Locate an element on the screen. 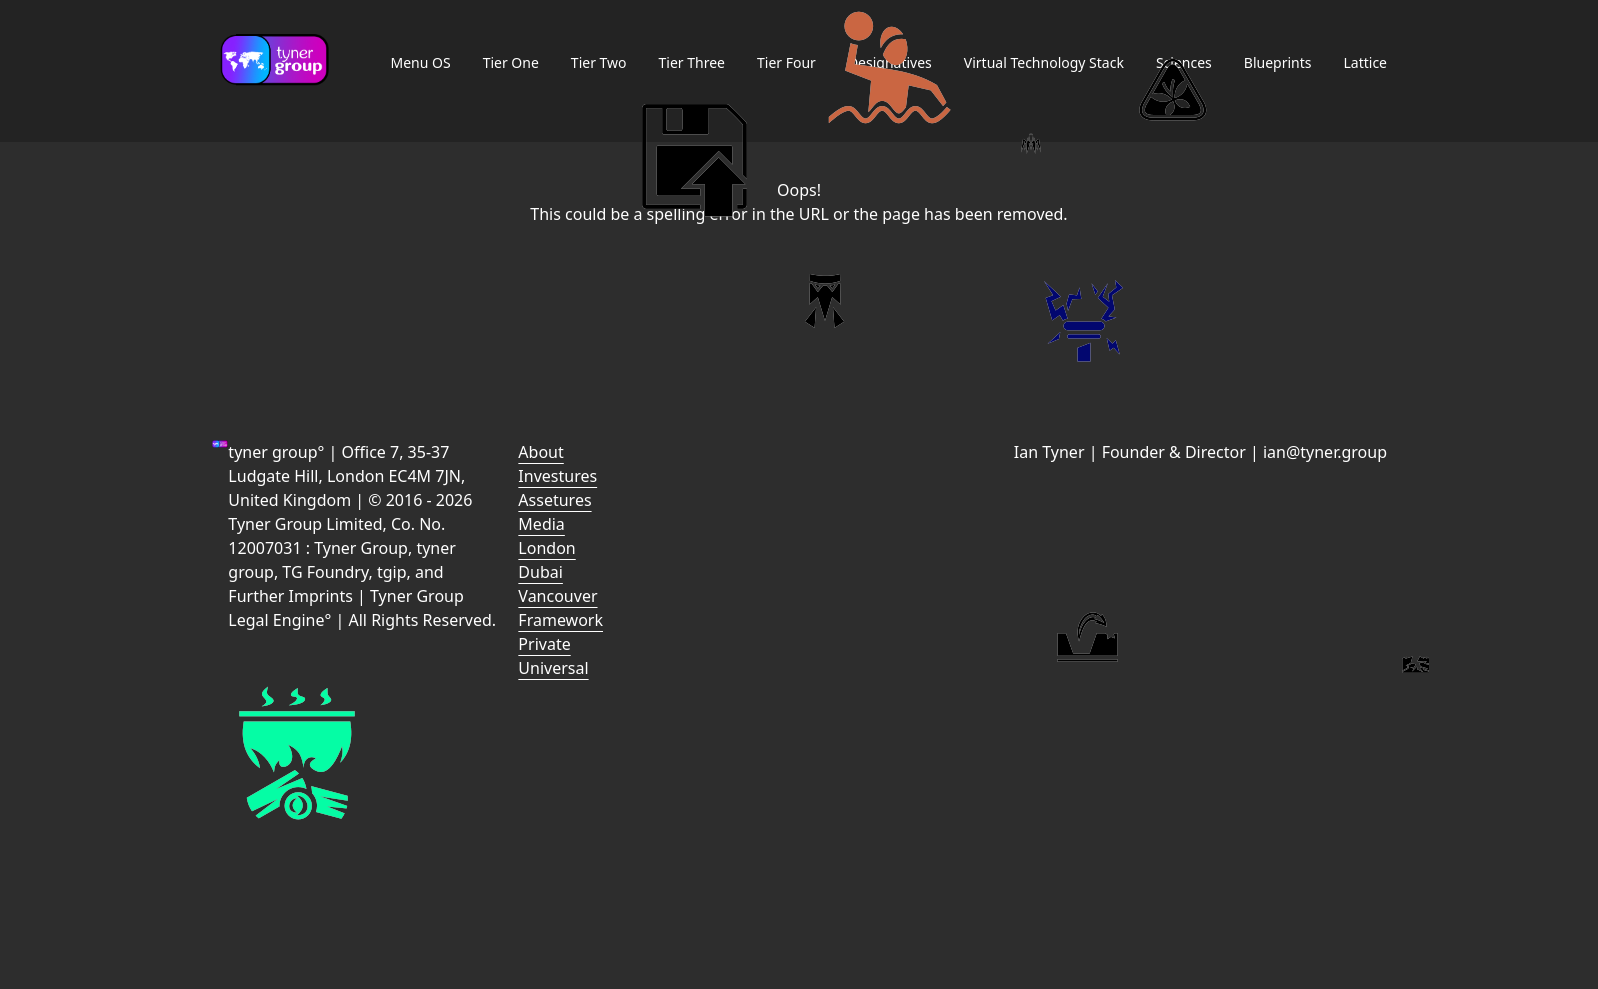 The height and width of the screenshot is (989, 1598). launch trench assault game mode is located at coordinates (1087, 632).